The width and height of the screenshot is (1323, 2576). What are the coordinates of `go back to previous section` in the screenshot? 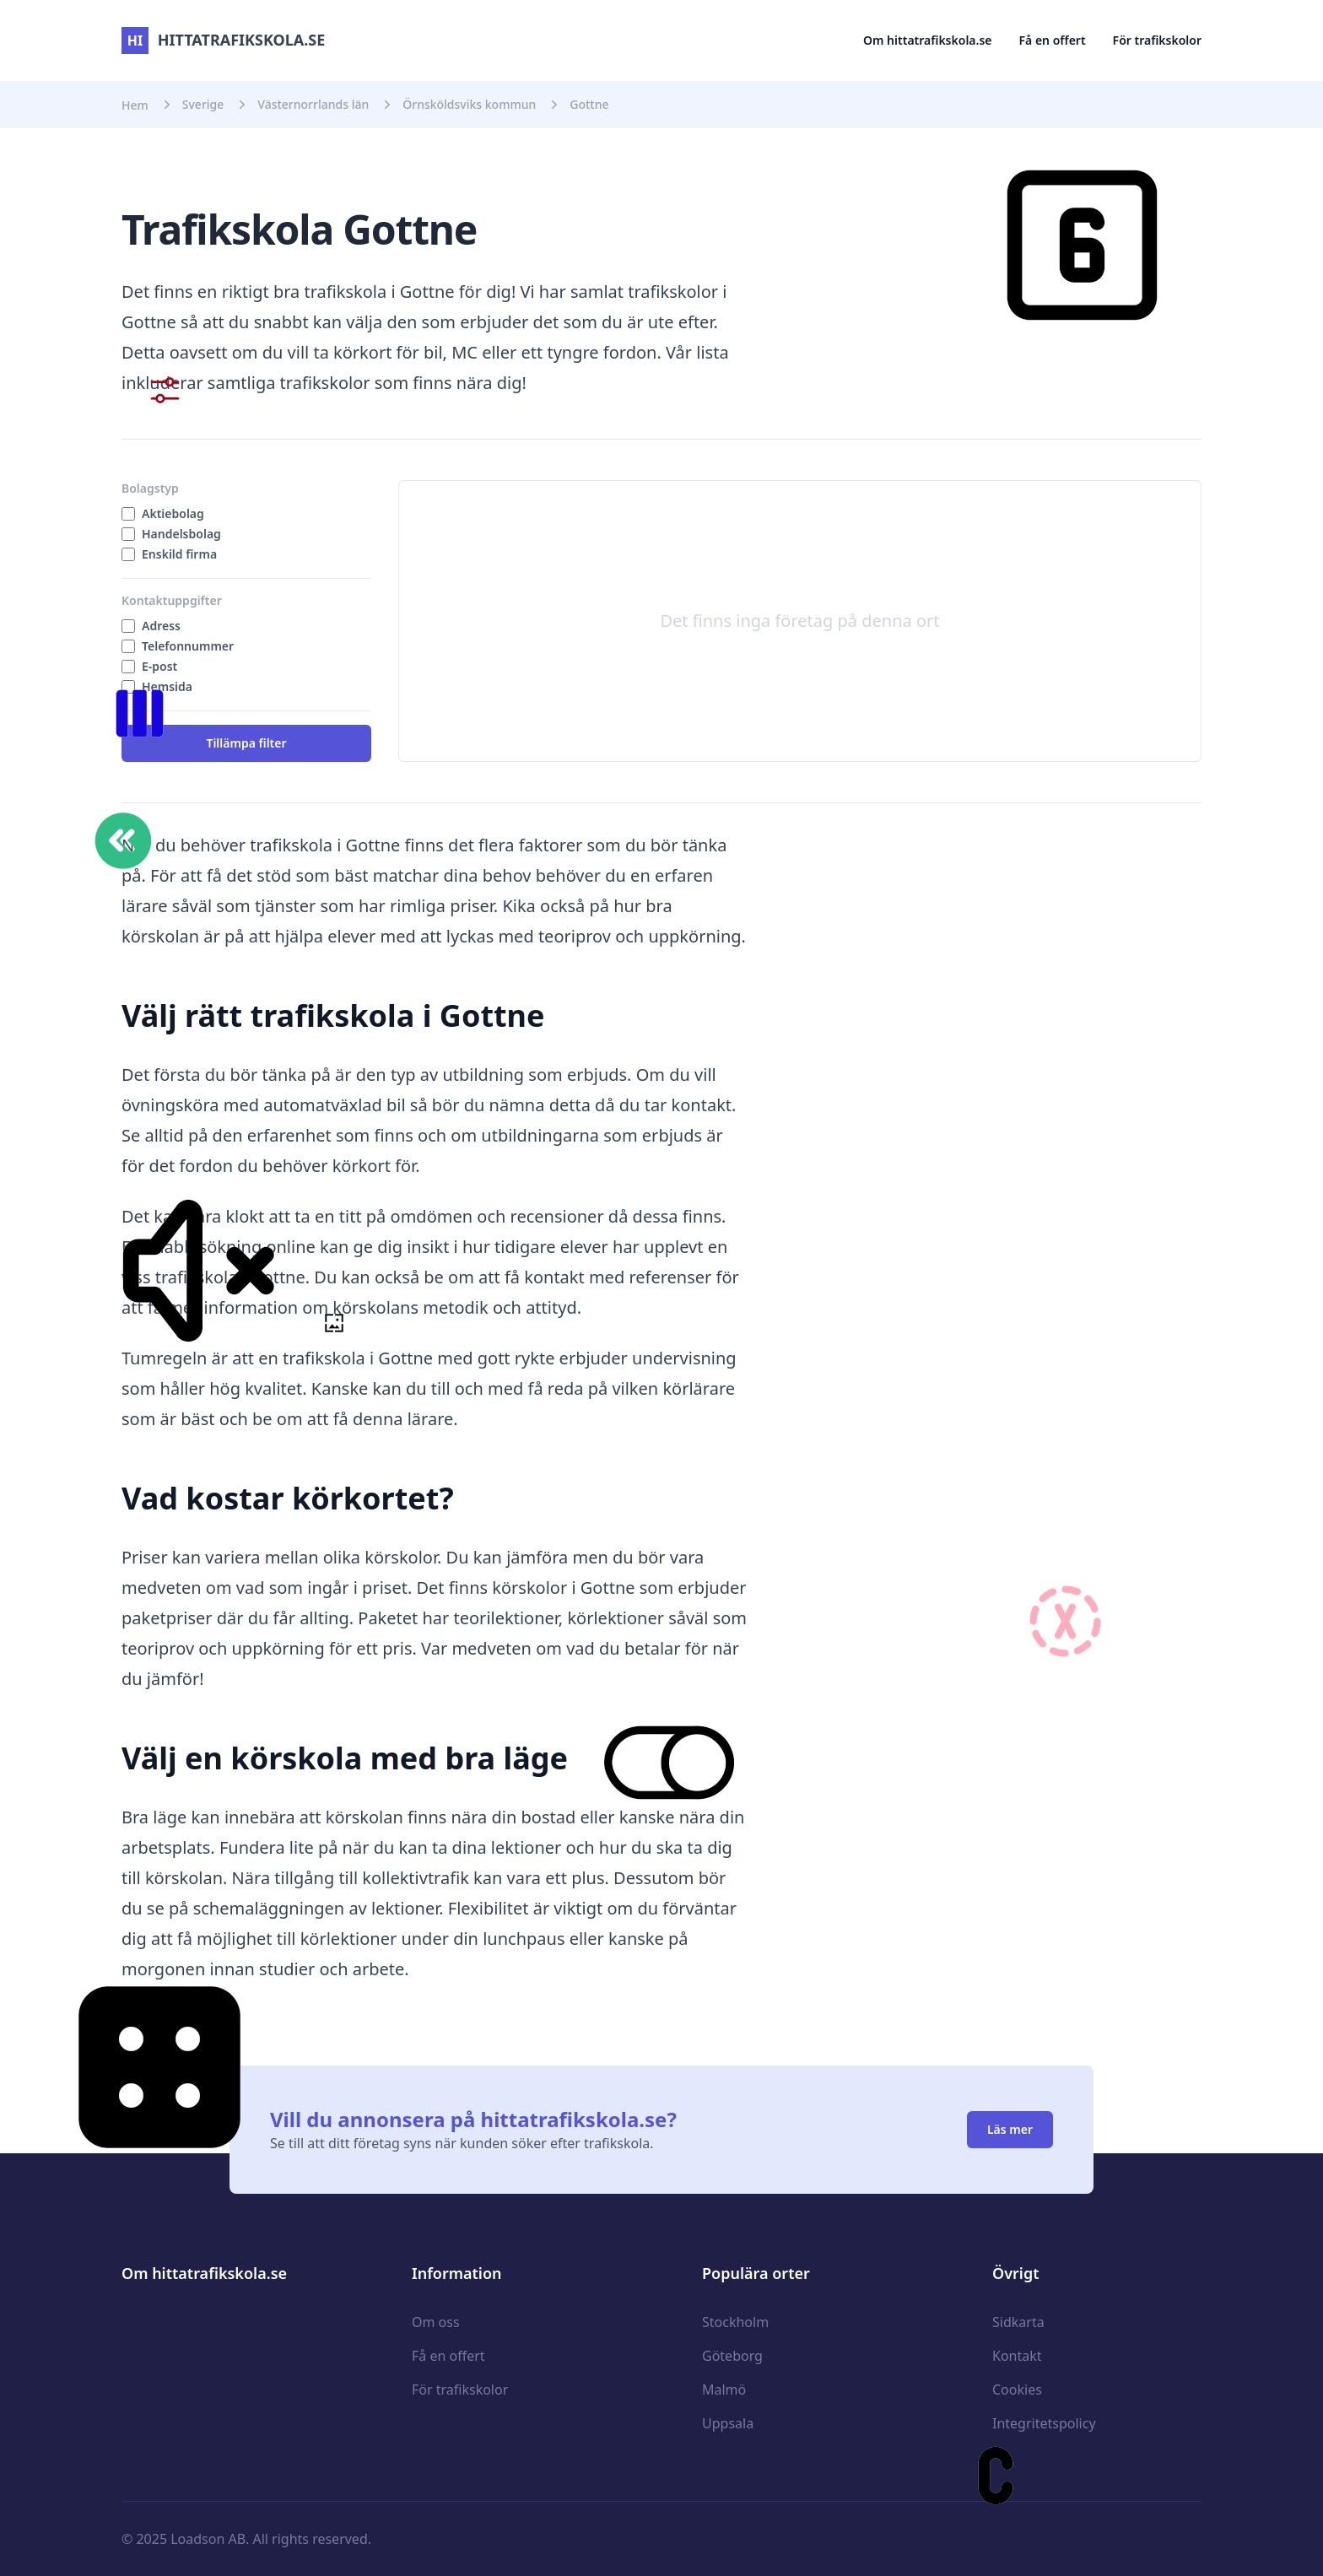 It's located at (123, 840).